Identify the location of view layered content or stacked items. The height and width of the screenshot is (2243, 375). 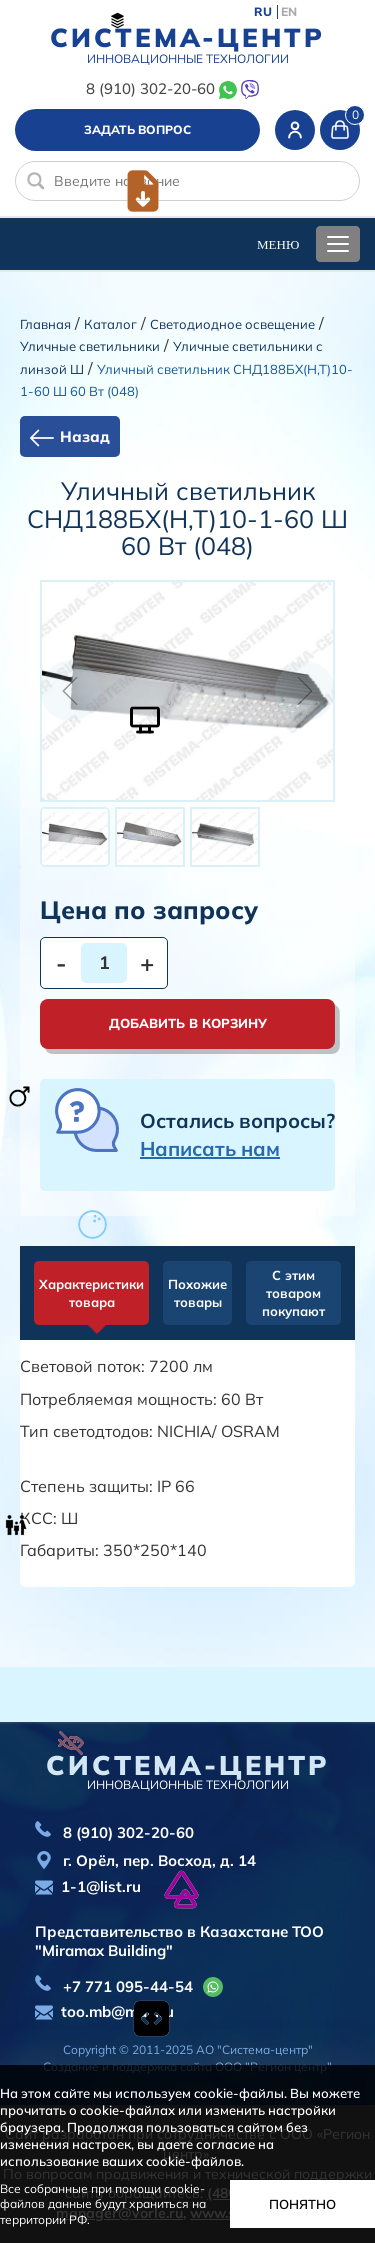
(117, 20).